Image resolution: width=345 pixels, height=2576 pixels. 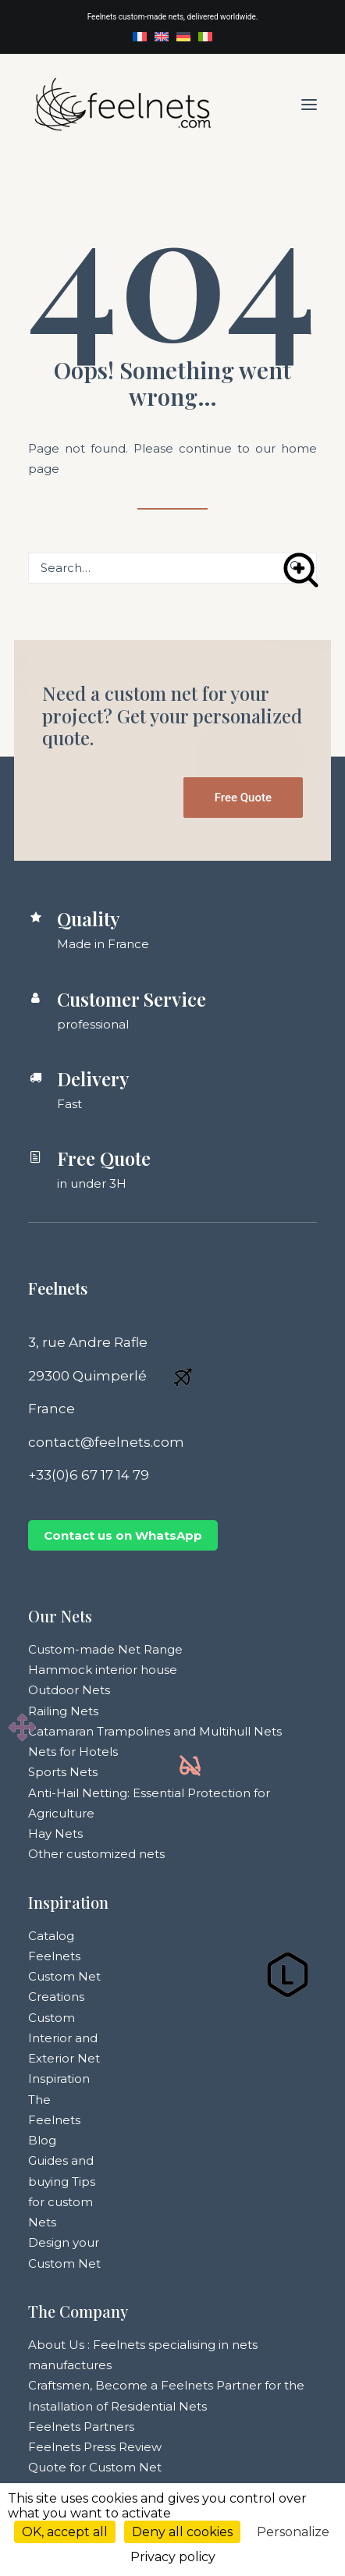 I want to click on archery or bow-related feature, so click(x=183, y=1377).